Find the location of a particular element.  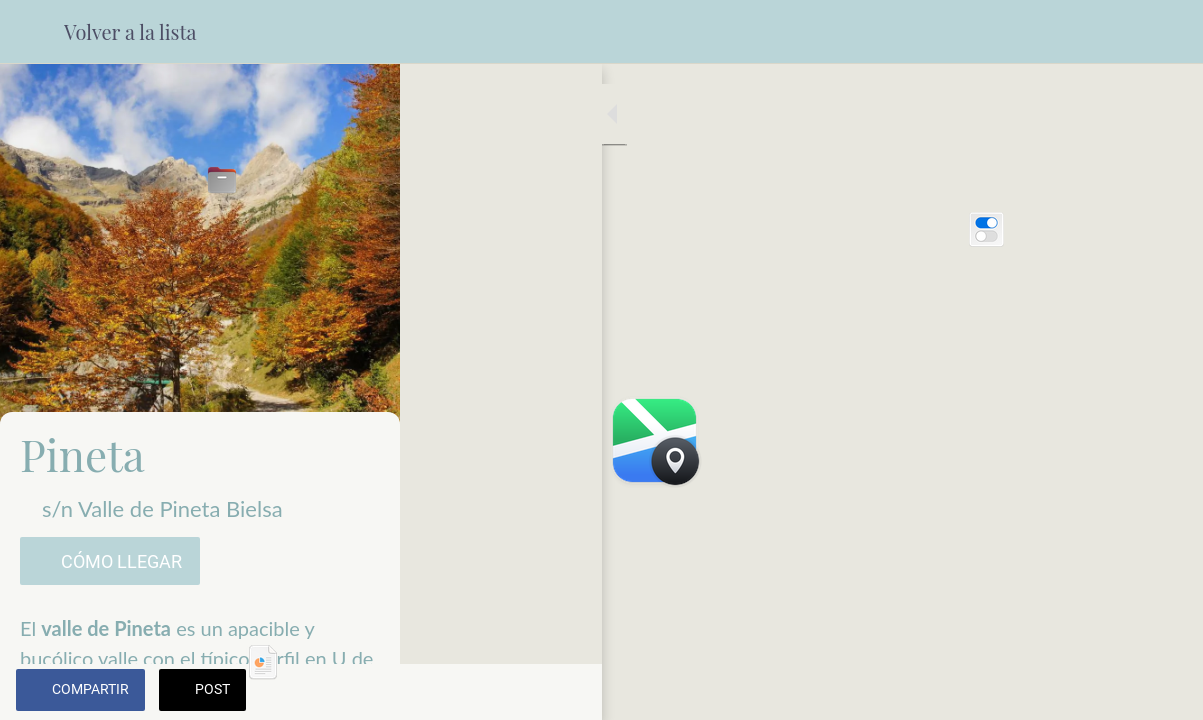

open Google Maps is located at coordinates (654, 440).